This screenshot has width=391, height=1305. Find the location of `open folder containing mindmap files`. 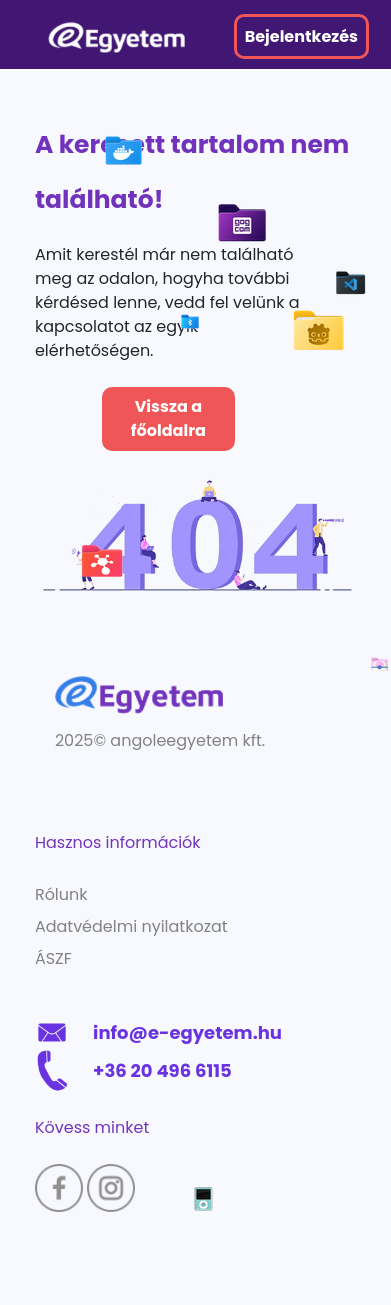

open folder containing mindmap files is located at coordinates (102, 562).